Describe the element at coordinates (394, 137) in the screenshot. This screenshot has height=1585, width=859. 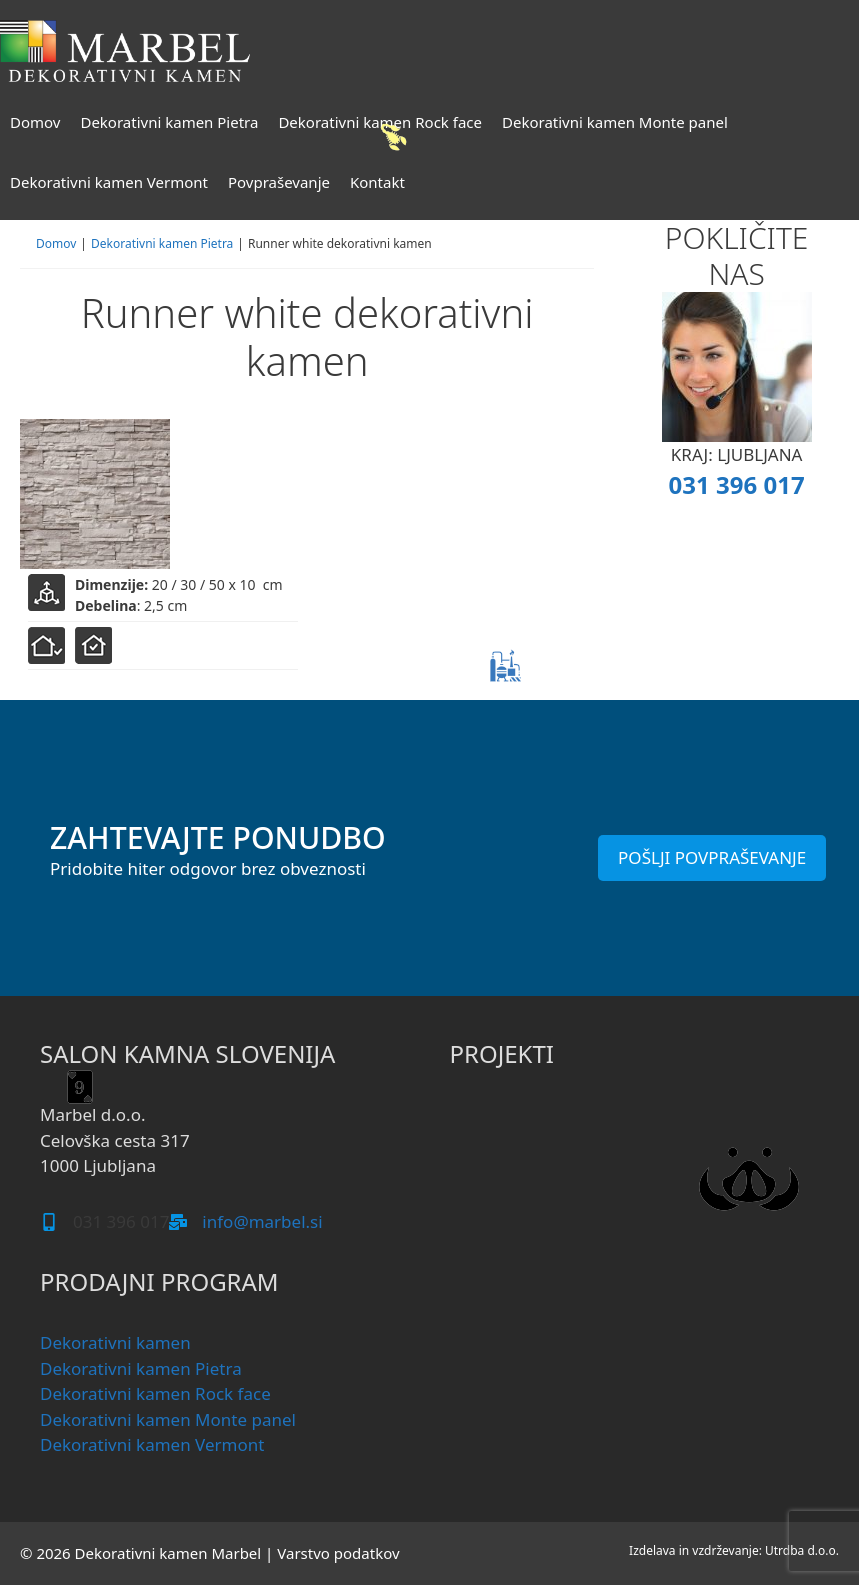
I see `scorpion character or creature icon in a game` at that location.